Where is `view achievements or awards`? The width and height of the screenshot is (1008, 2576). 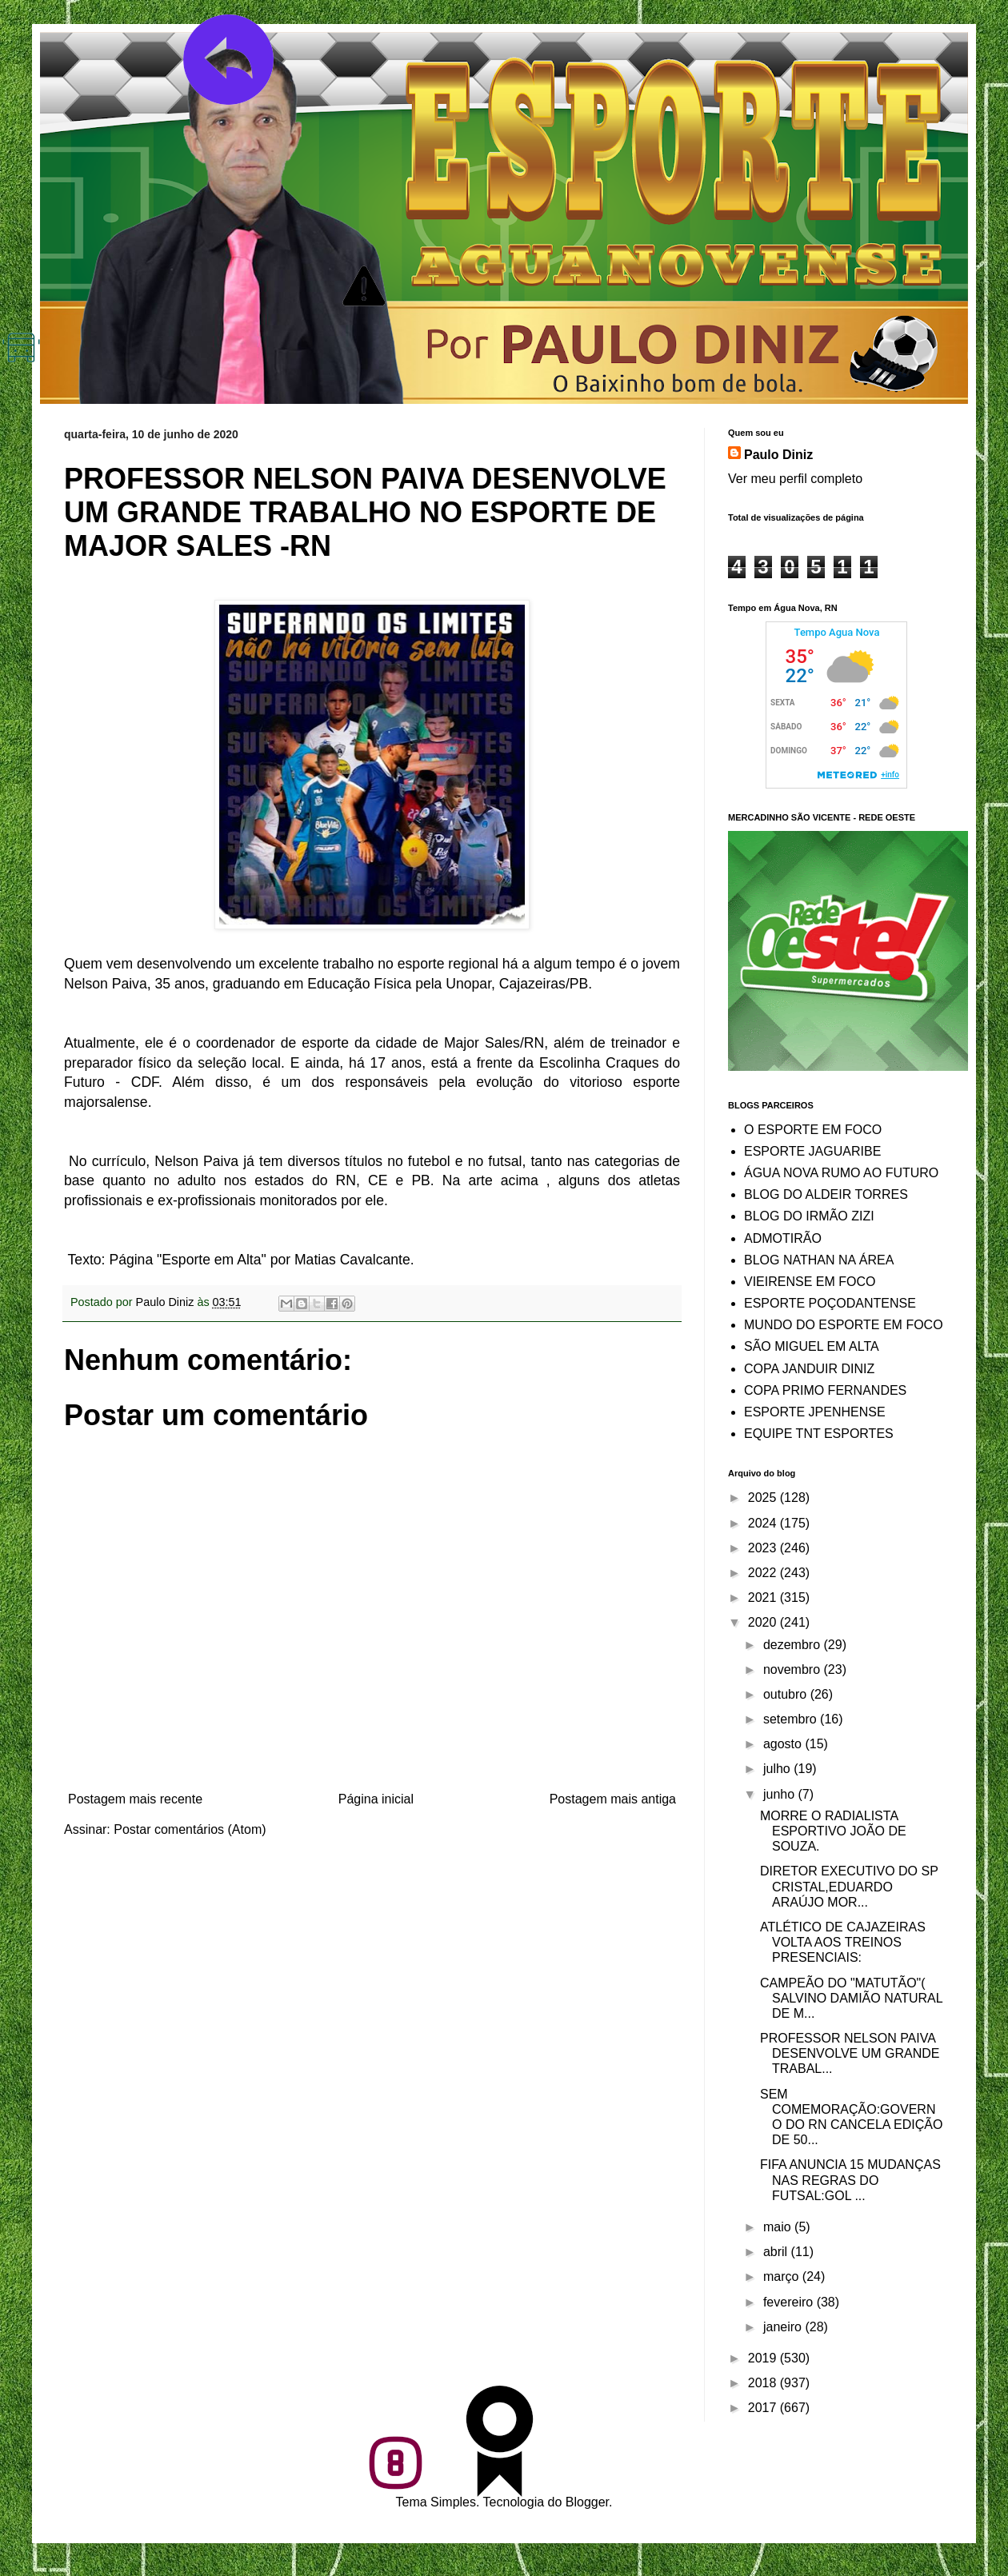 view achievements or awards is located at coordinates (499, 2441).